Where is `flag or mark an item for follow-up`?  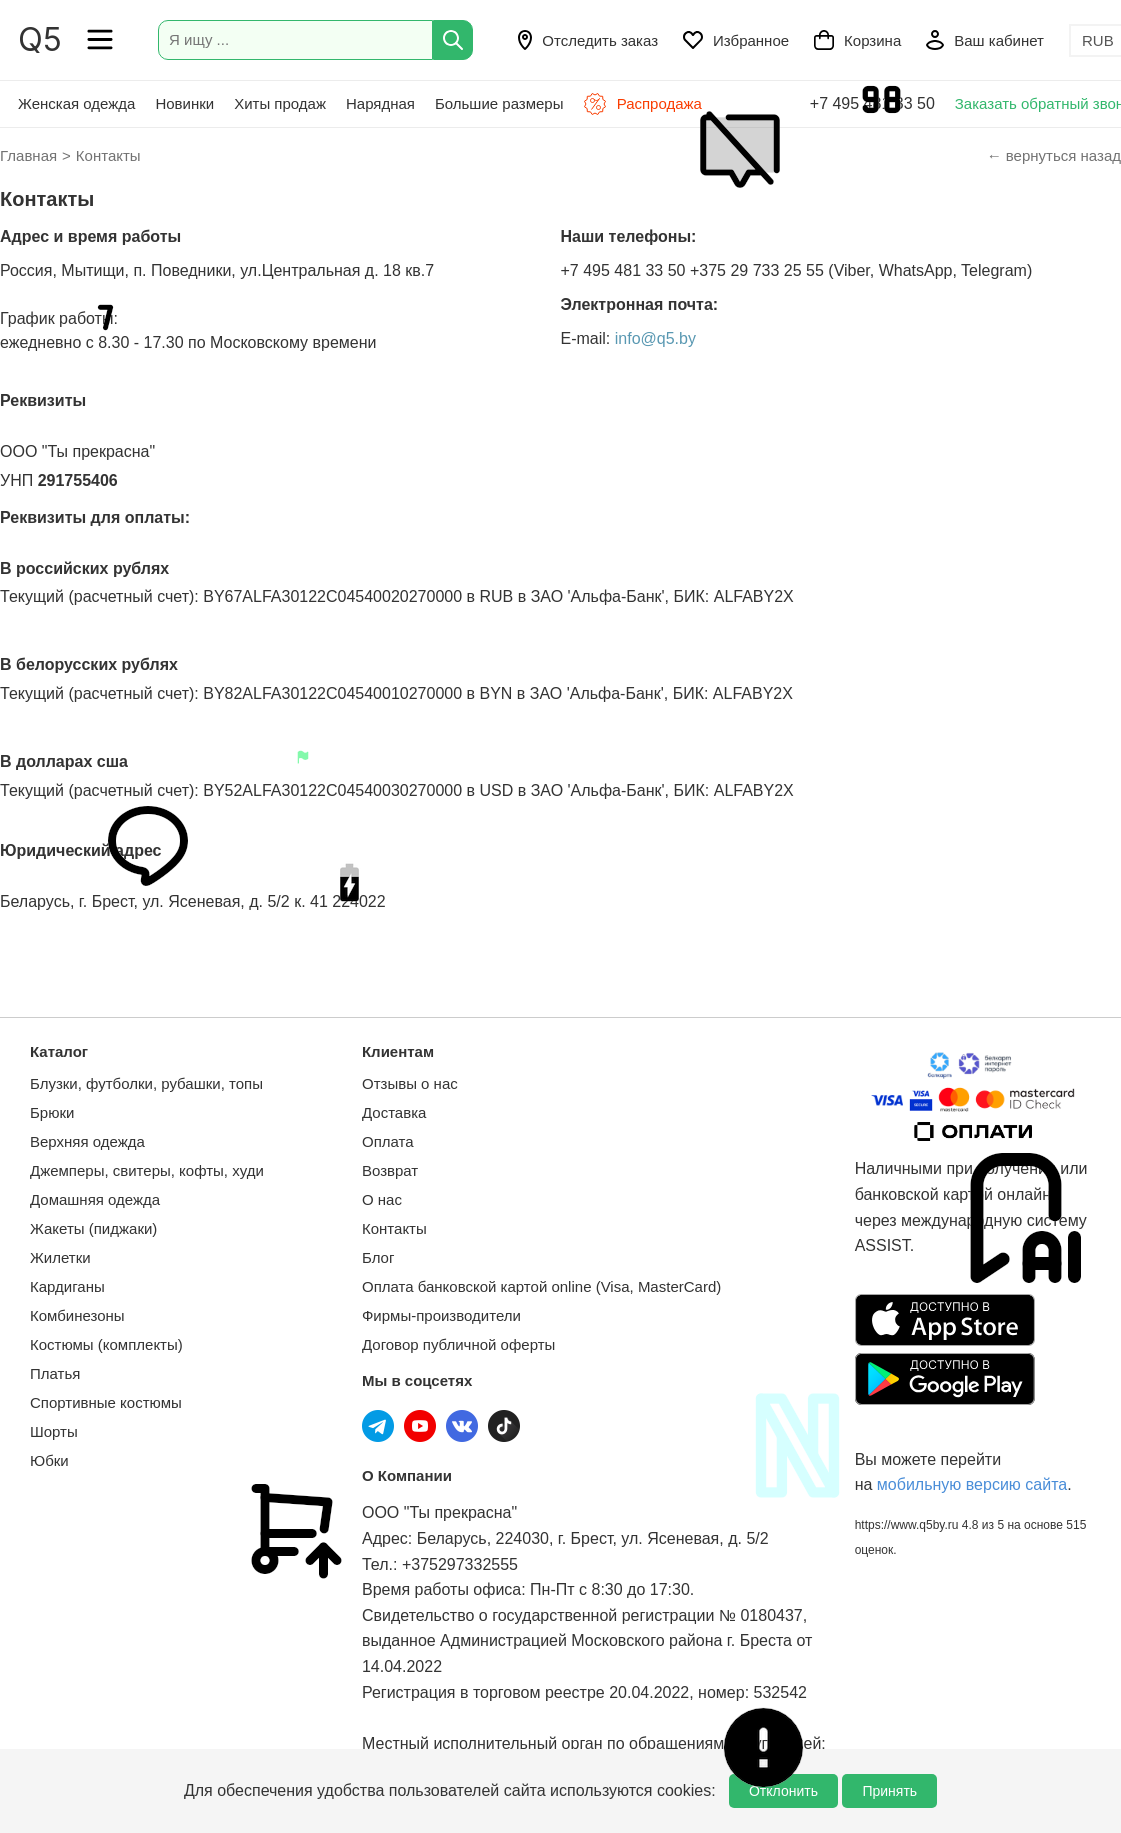
flag or mark an item for follow-up is located at coordinates (303, 757).